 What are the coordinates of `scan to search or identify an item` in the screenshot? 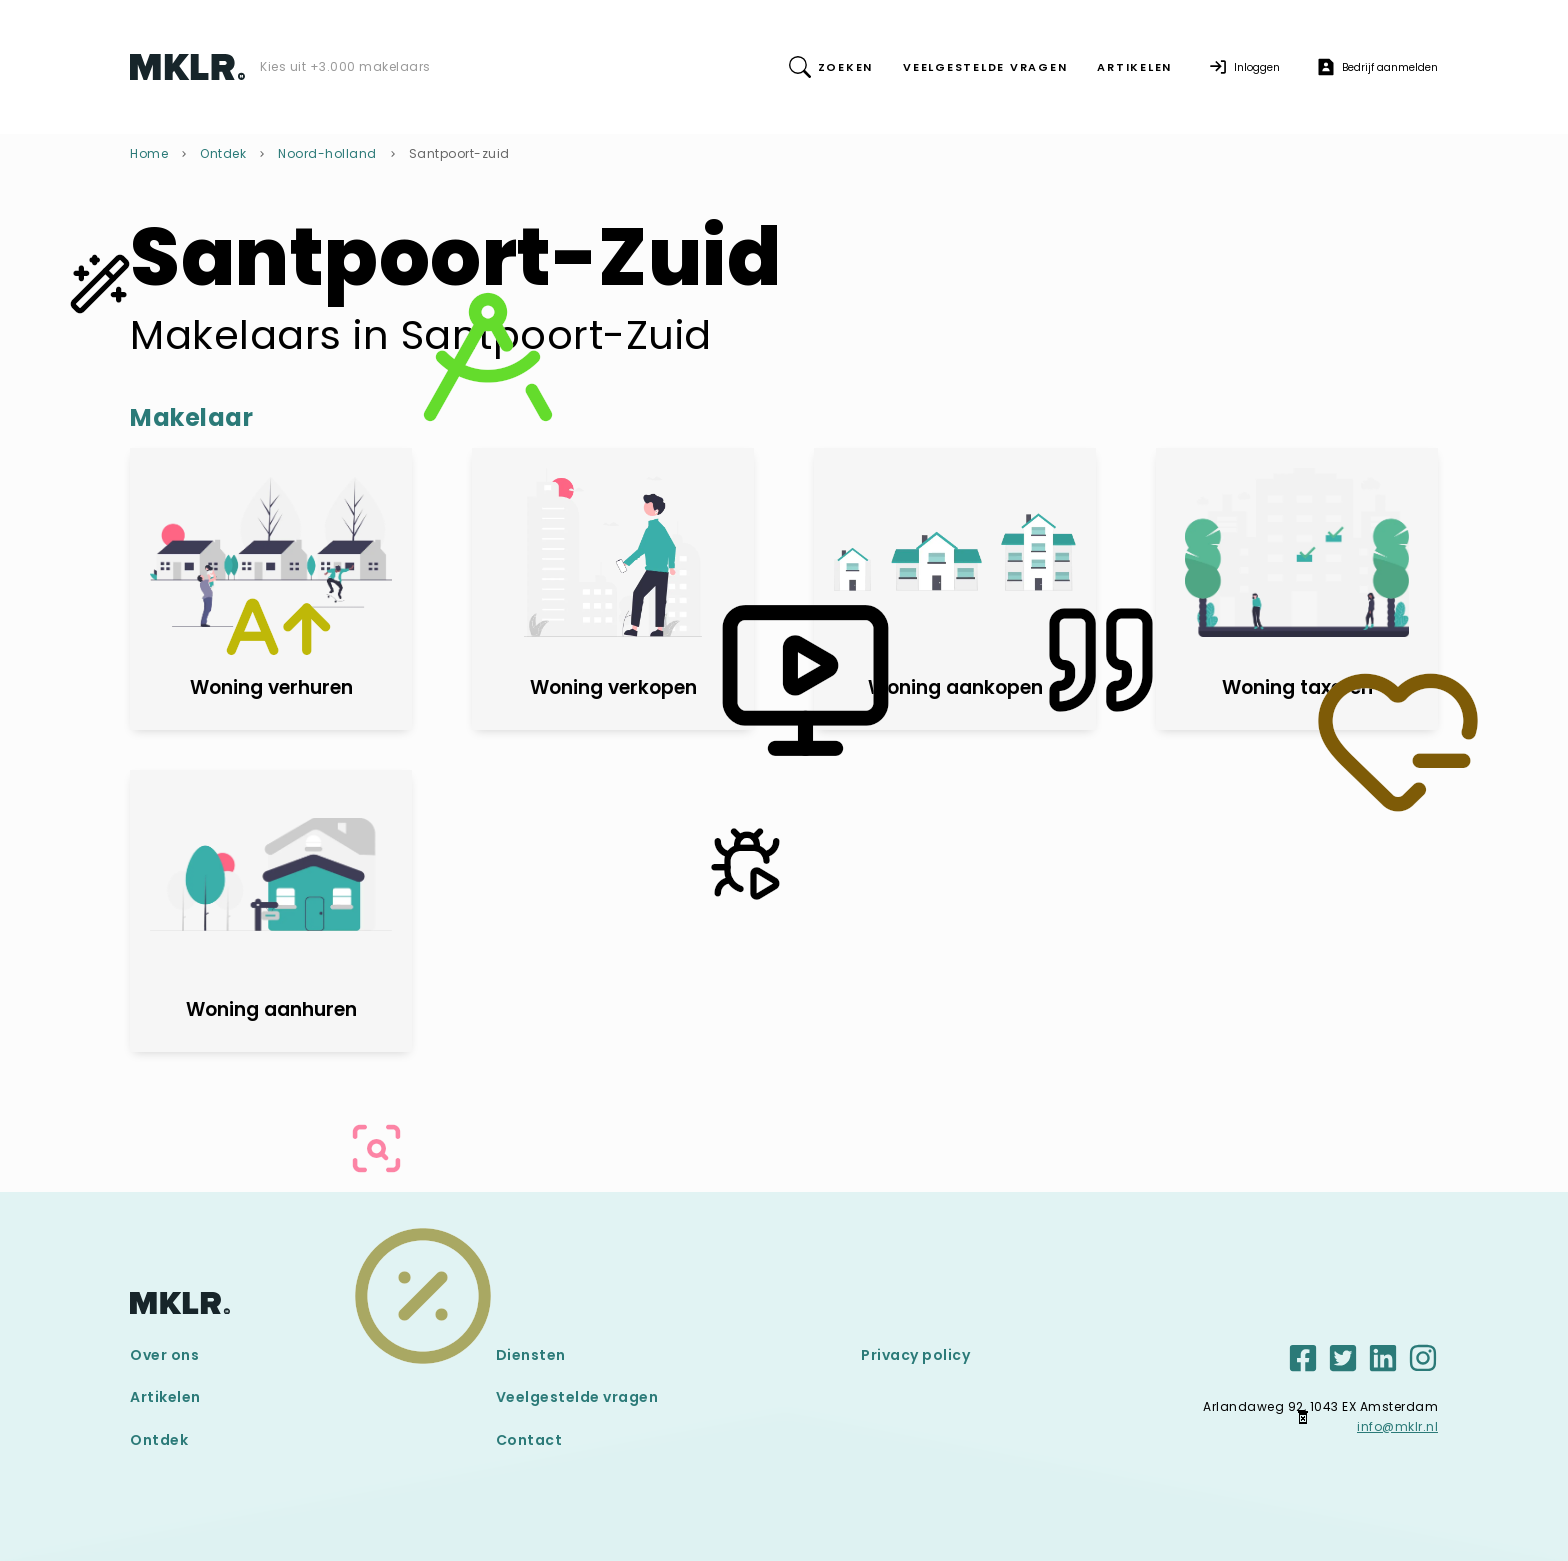 It's located at (376, 1148).